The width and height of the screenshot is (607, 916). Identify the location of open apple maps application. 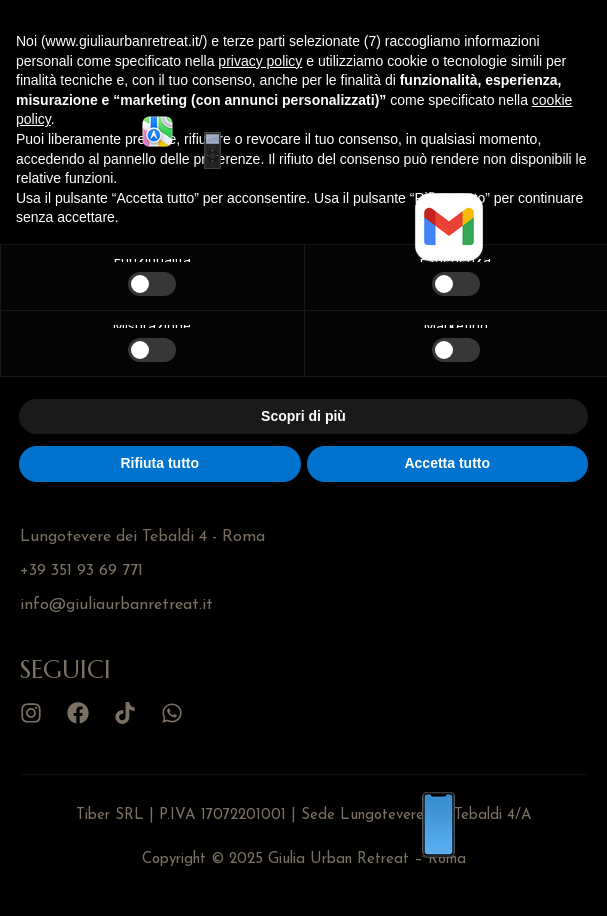
(157, 131).